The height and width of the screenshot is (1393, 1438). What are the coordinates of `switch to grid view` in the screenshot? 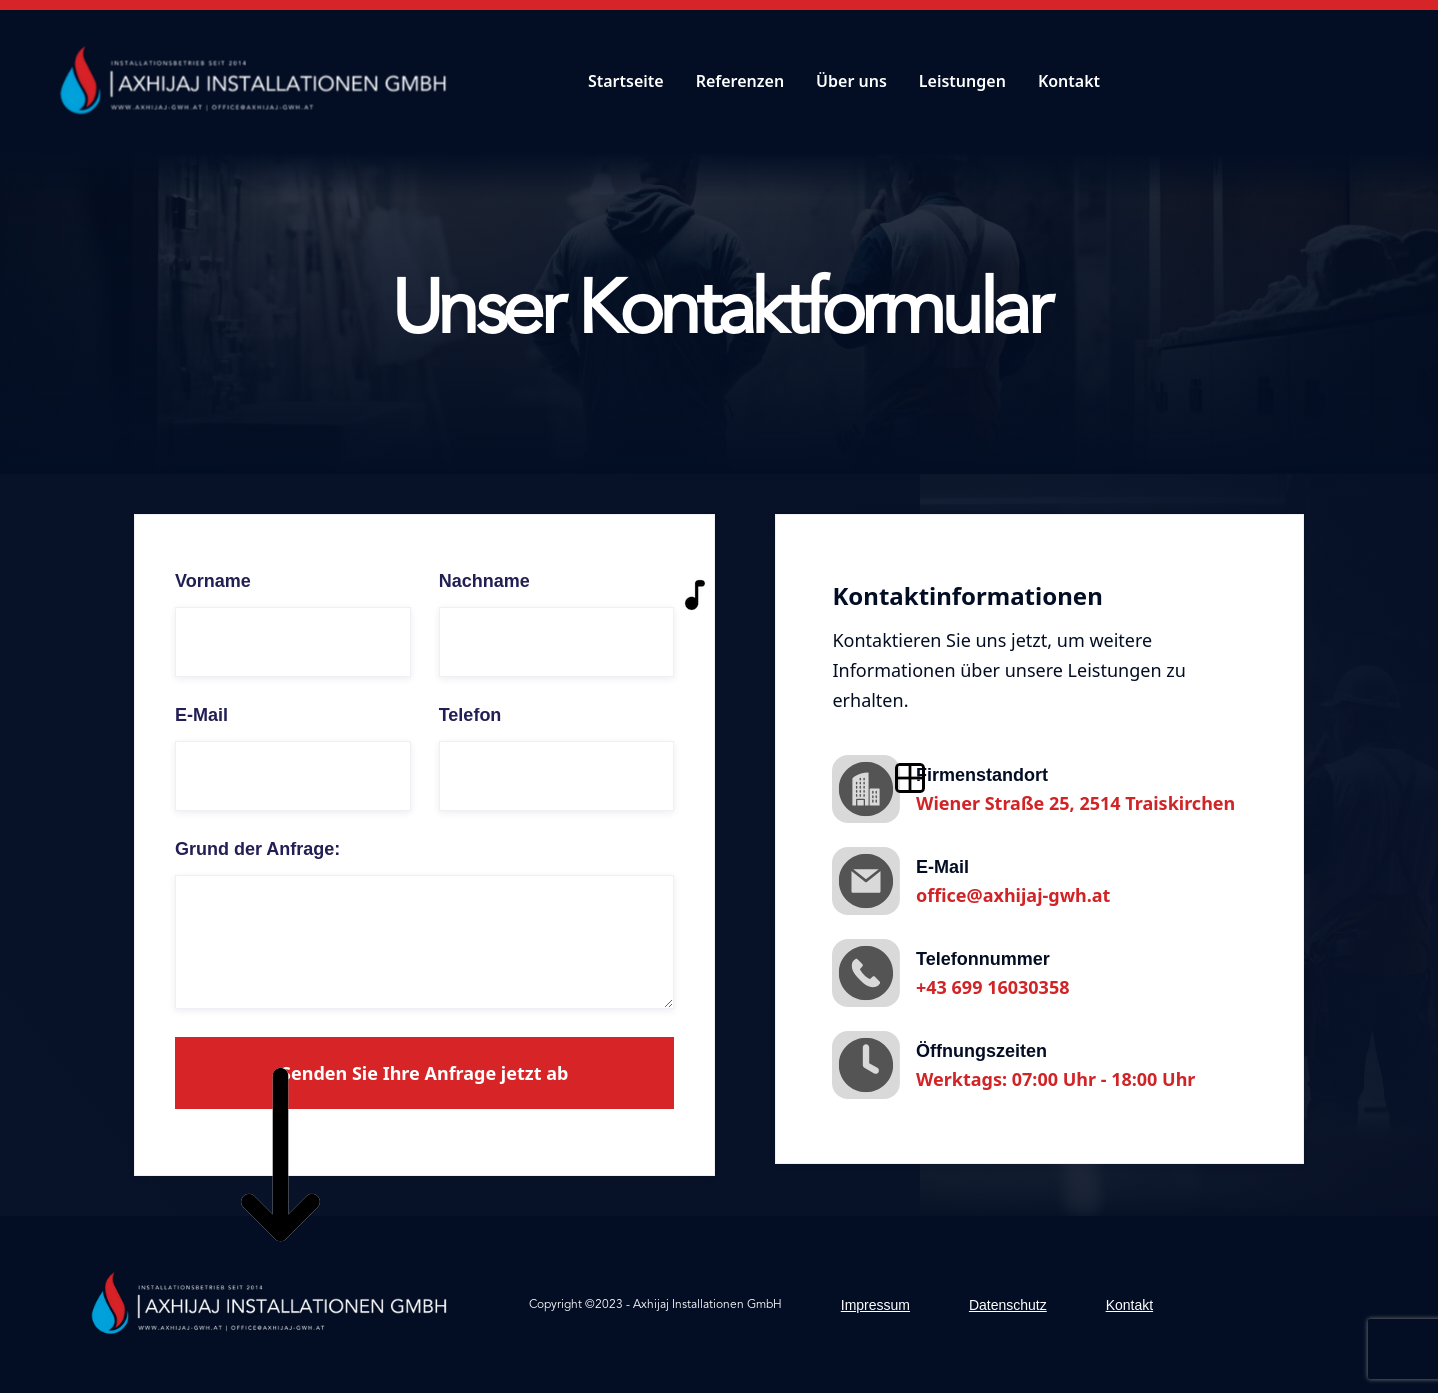 It's located at (910, 778).